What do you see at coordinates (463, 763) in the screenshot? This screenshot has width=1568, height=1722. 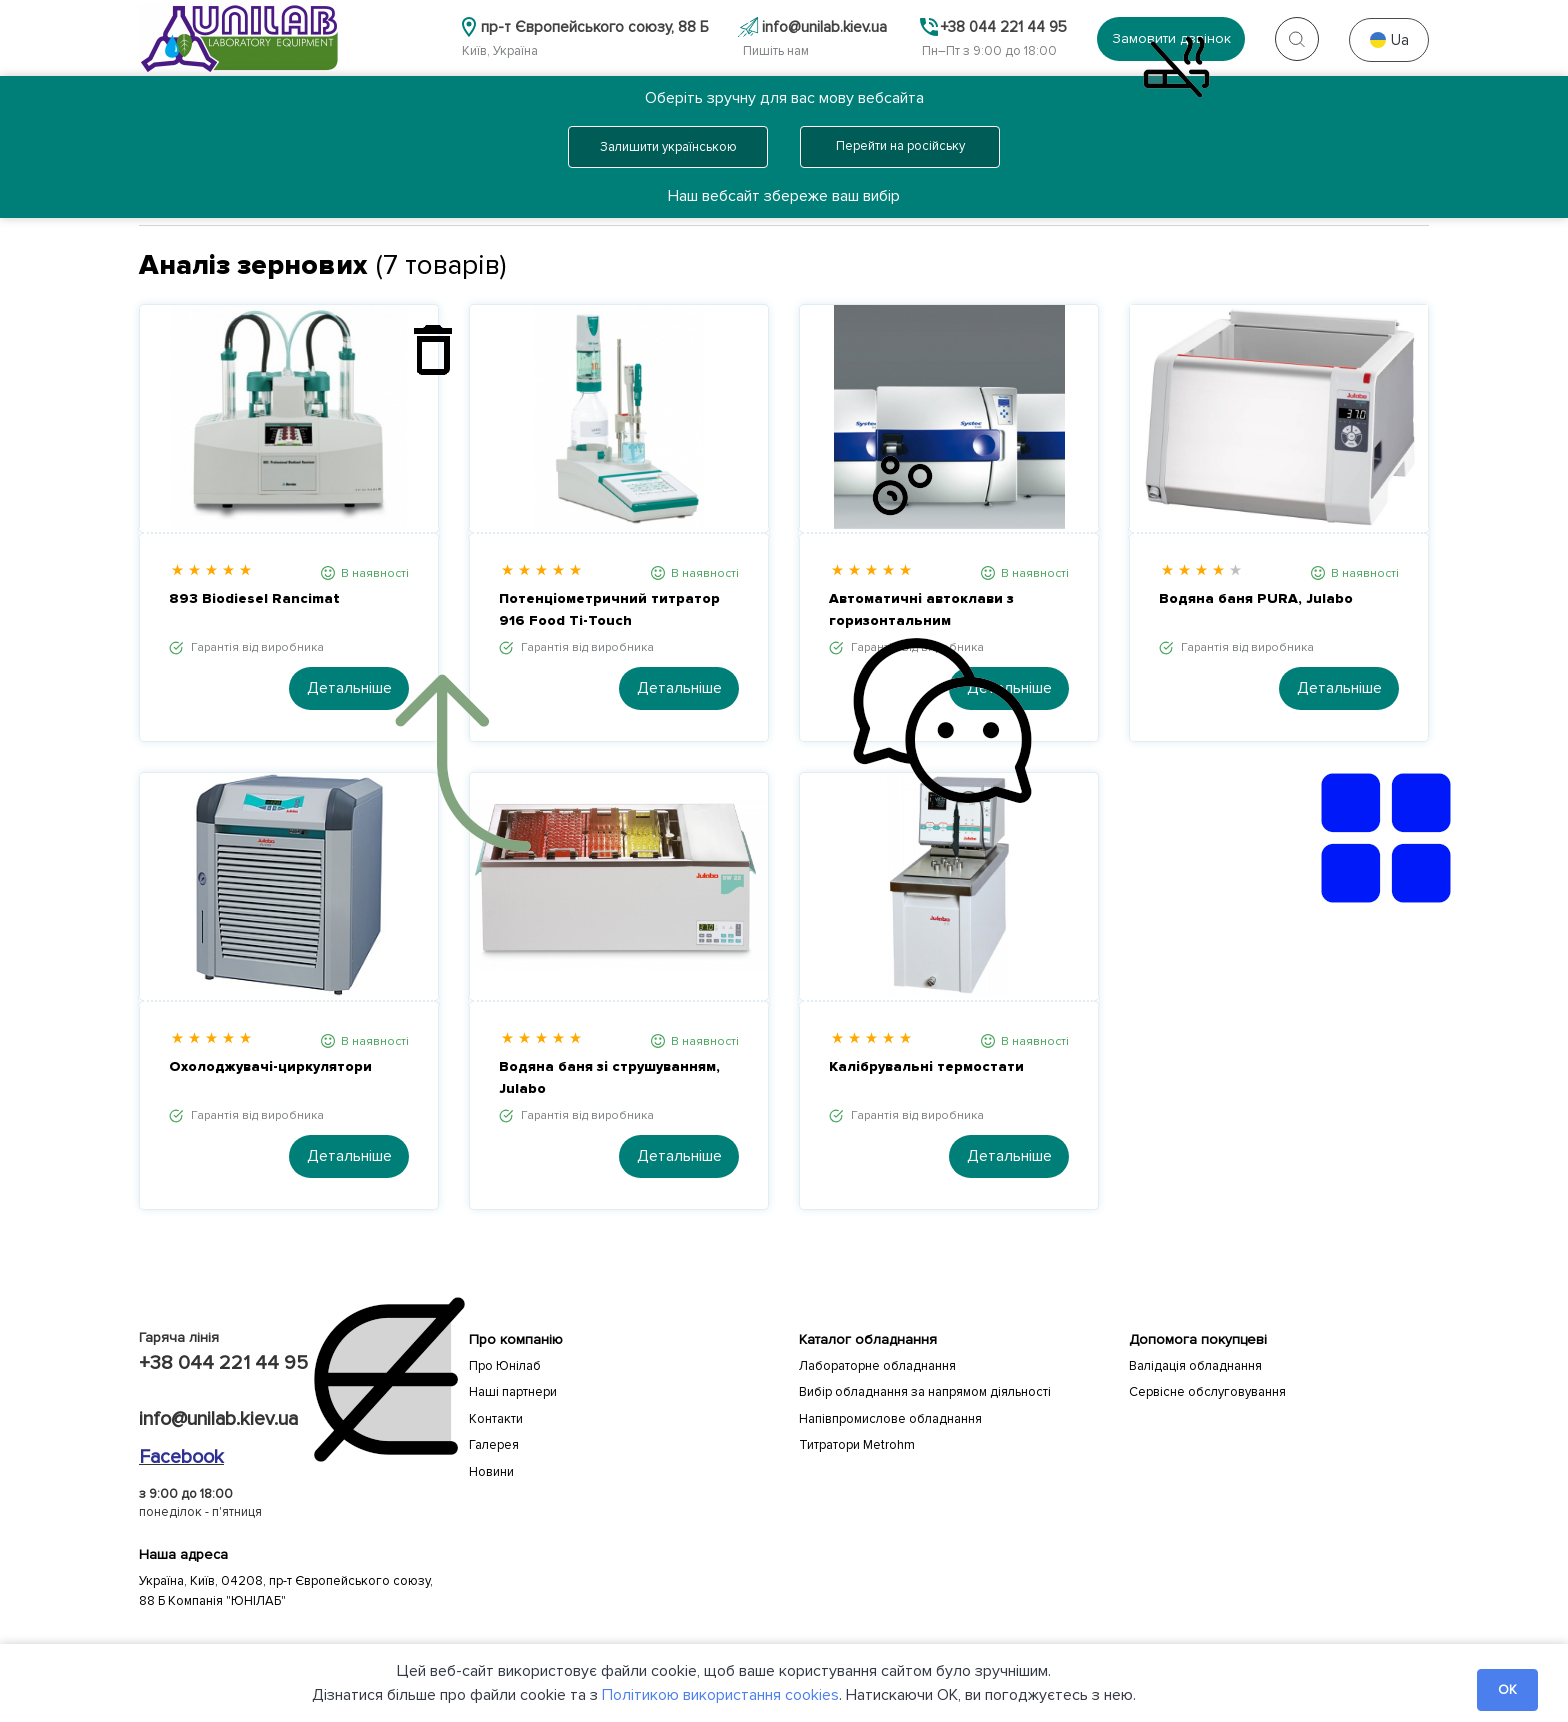 I see `go back and up in navigation` at bounding box center [463, 763].